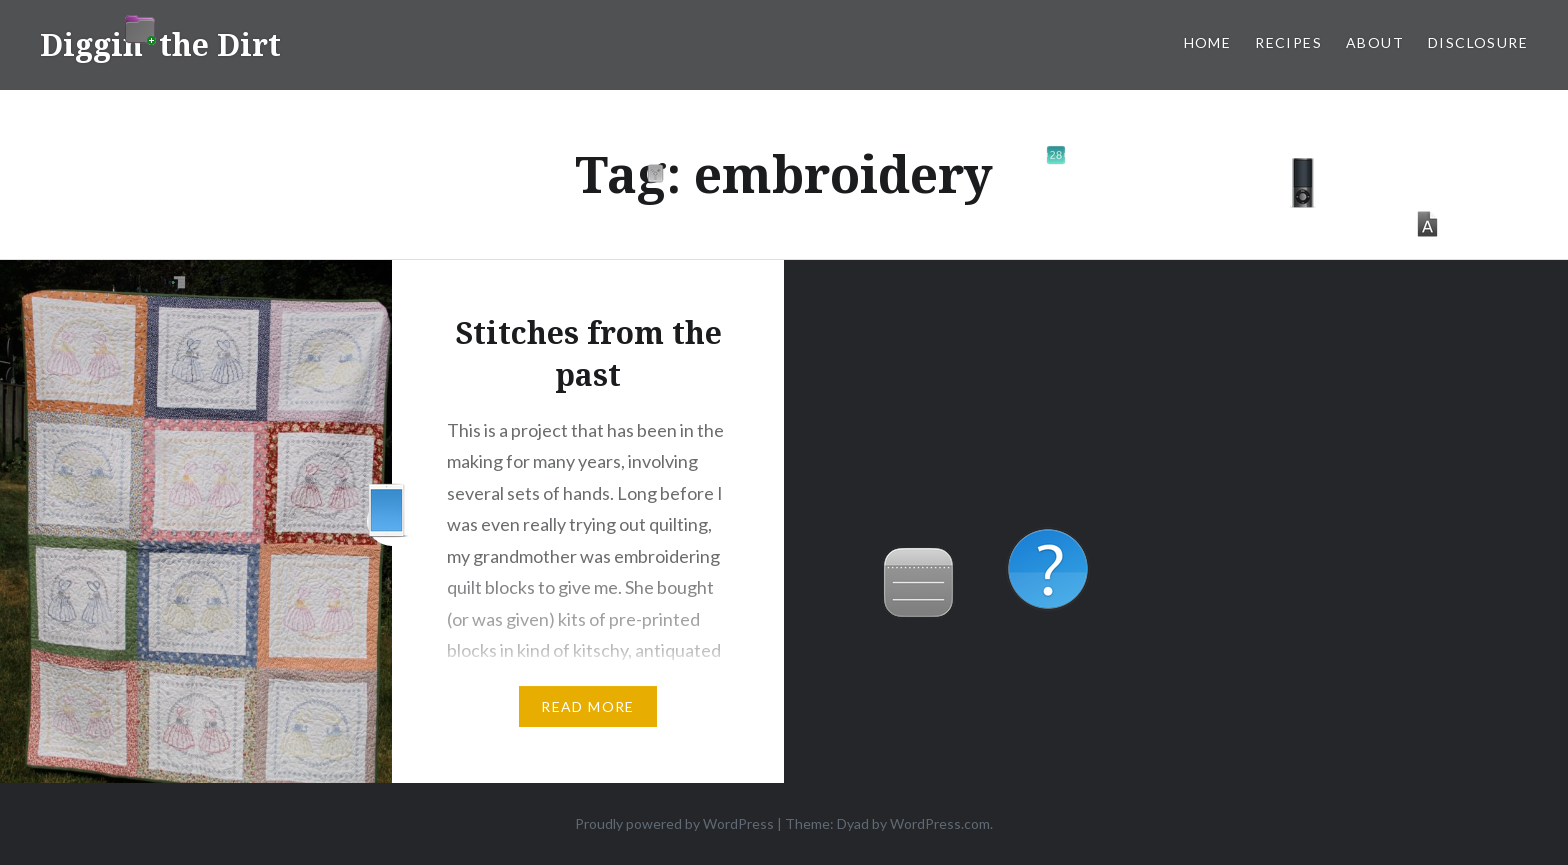 This screenshot has width=1568, height=865. Describe the element at coordinates (140, 29) in the screenshot. I see `create a new folder` at that location.